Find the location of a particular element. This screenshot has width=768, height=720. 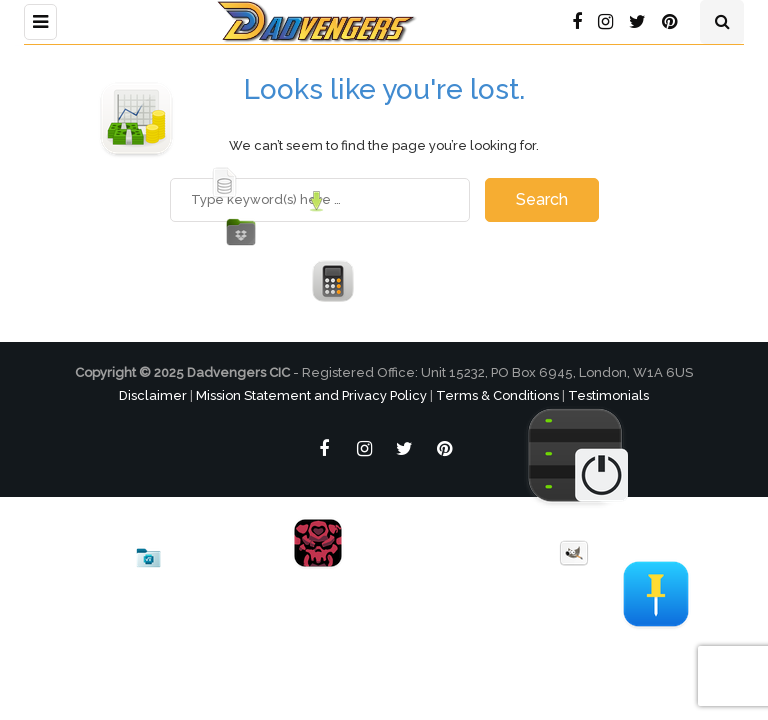

open pinapp for saving and organizing pins is located at coordinates (656, 594).